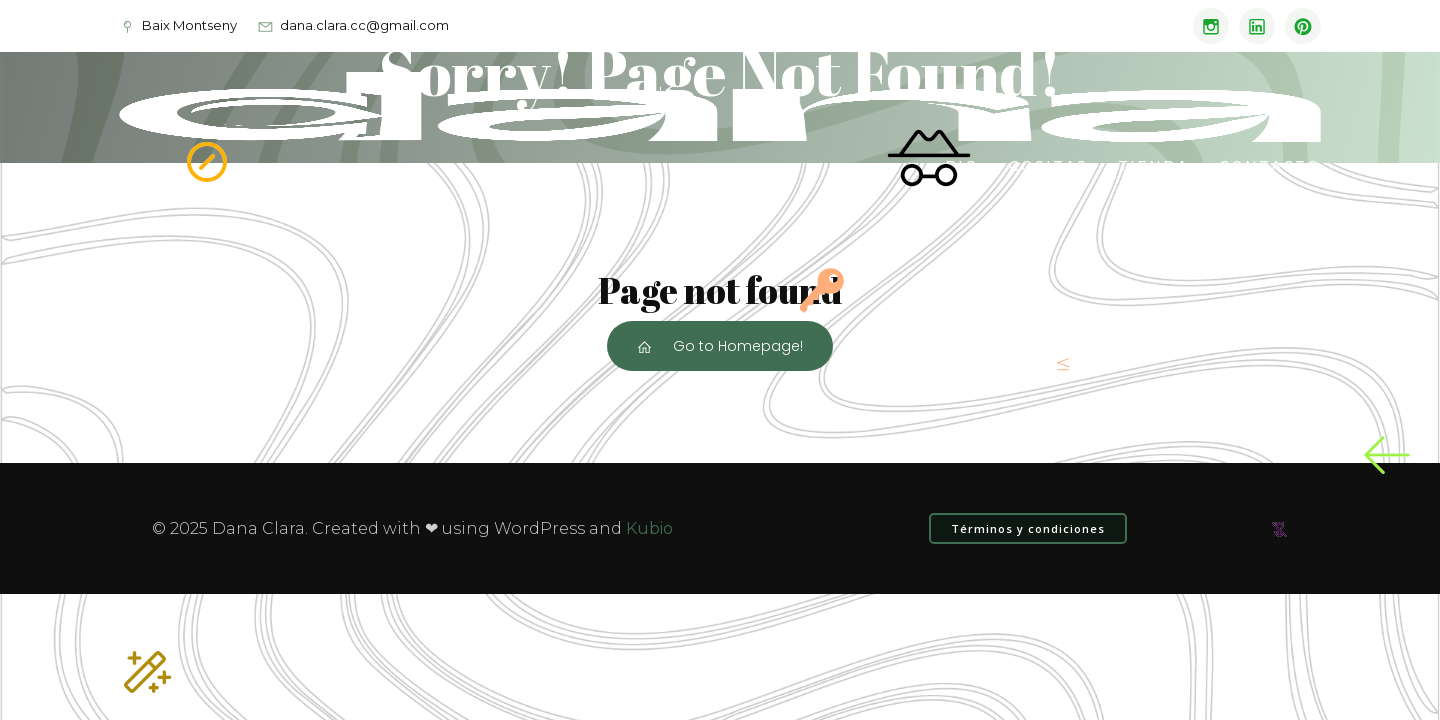  What do you see at coordinates (1387, 455) in the screenshot?
I see `go back to the previous screen` at bounding box center [1387, 455].